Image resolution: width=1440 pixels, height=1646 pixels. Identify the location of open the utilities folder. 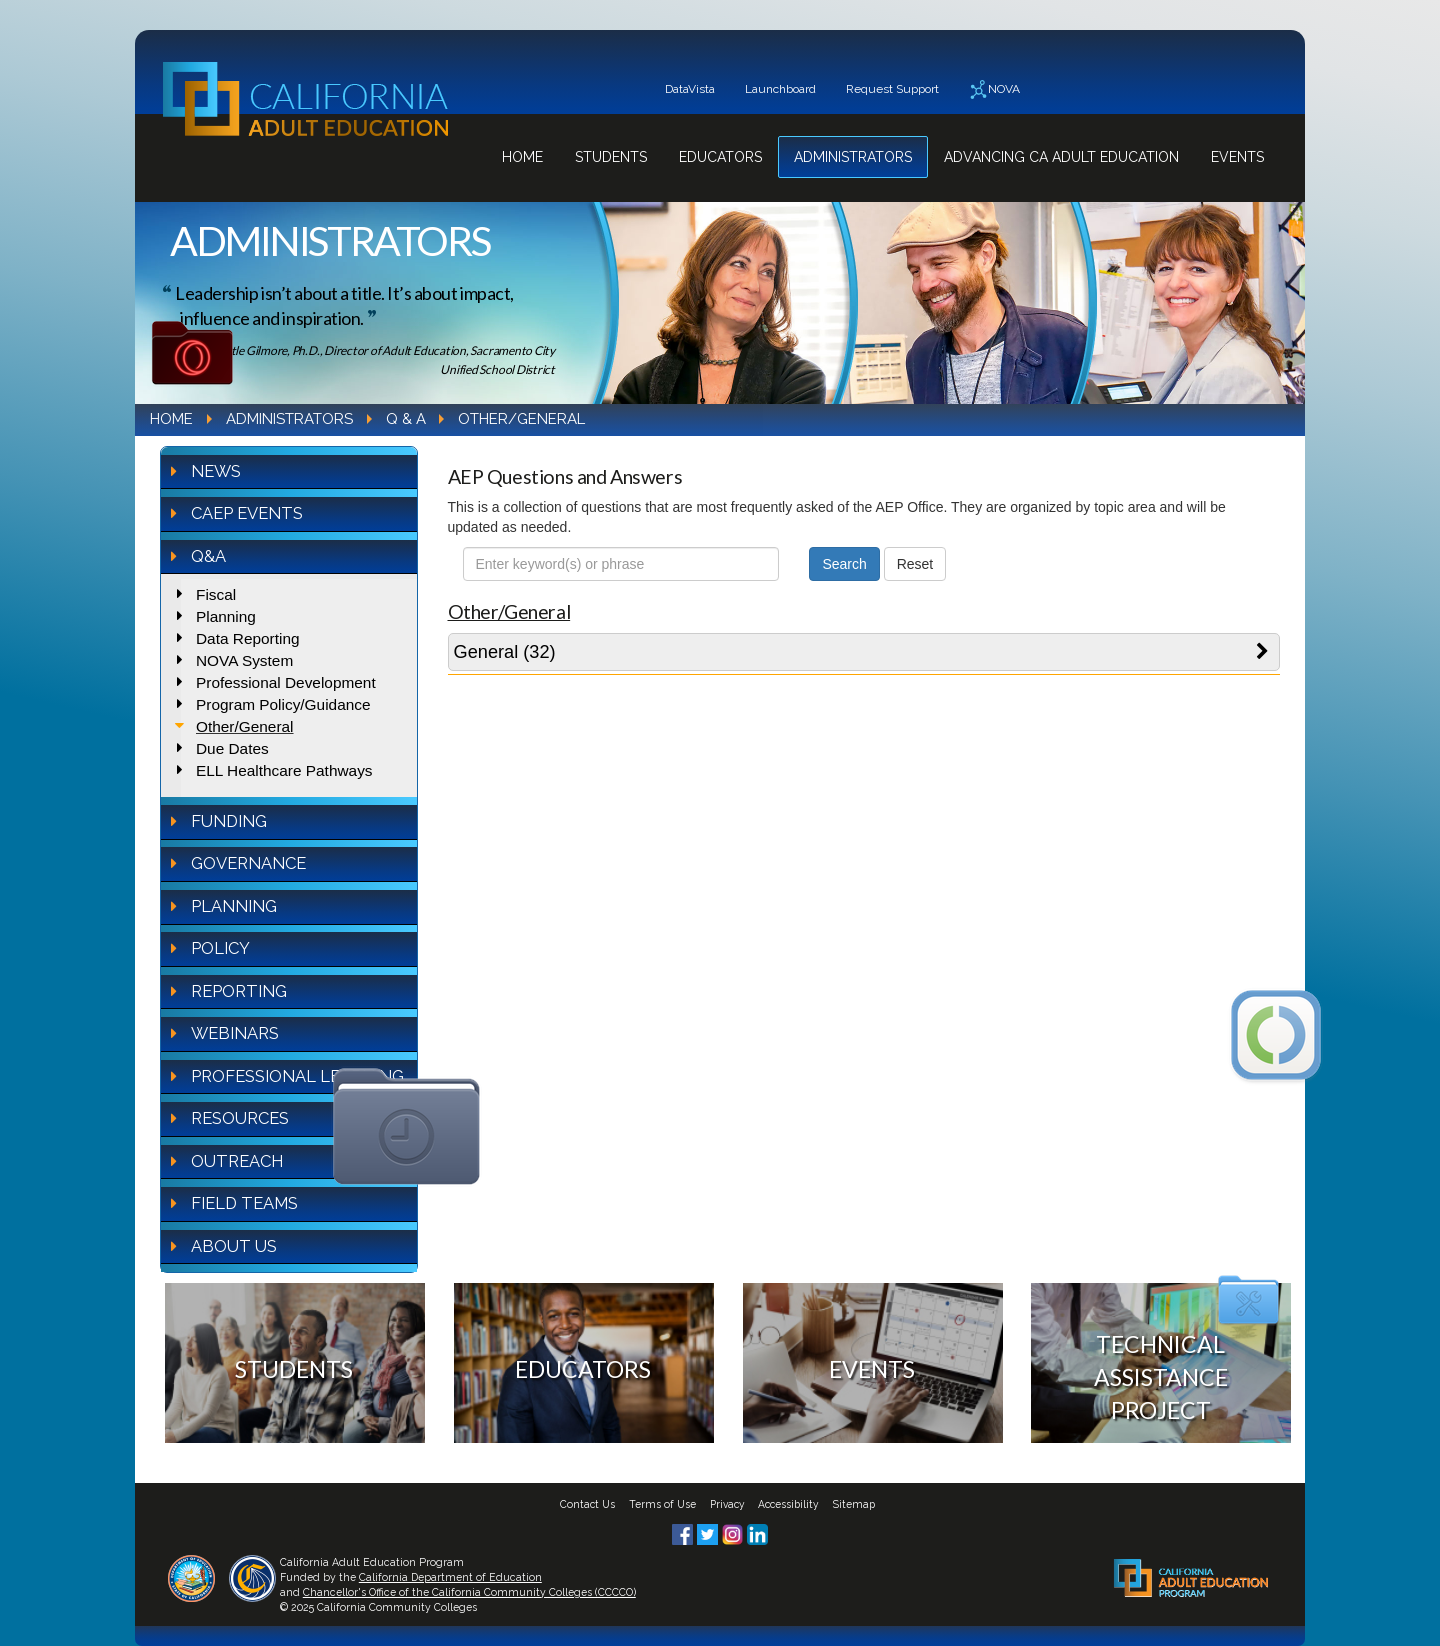
(1248, 1299).